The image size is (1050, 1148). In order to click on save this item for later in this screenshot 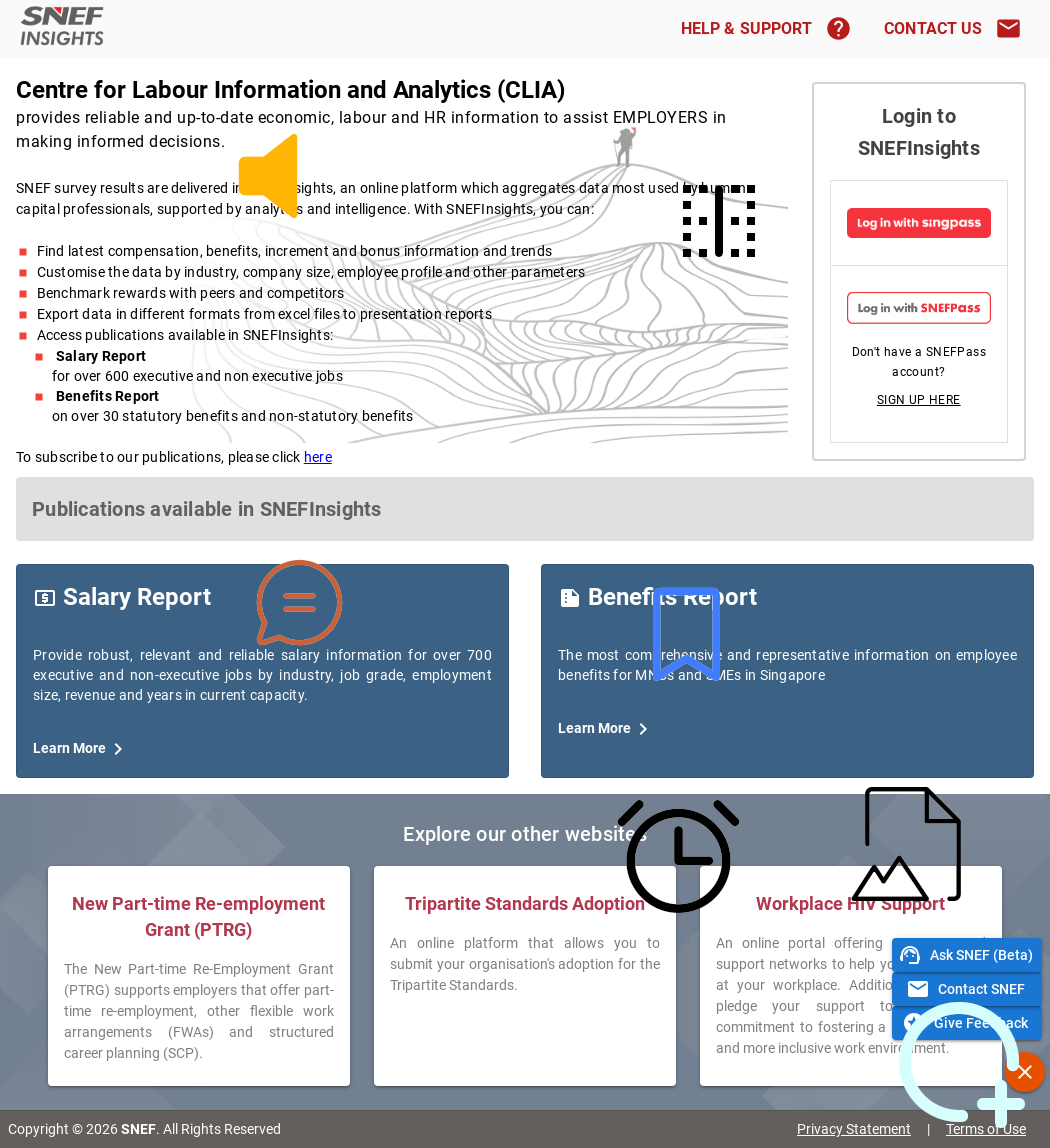, I will do `click(686, 632)`.